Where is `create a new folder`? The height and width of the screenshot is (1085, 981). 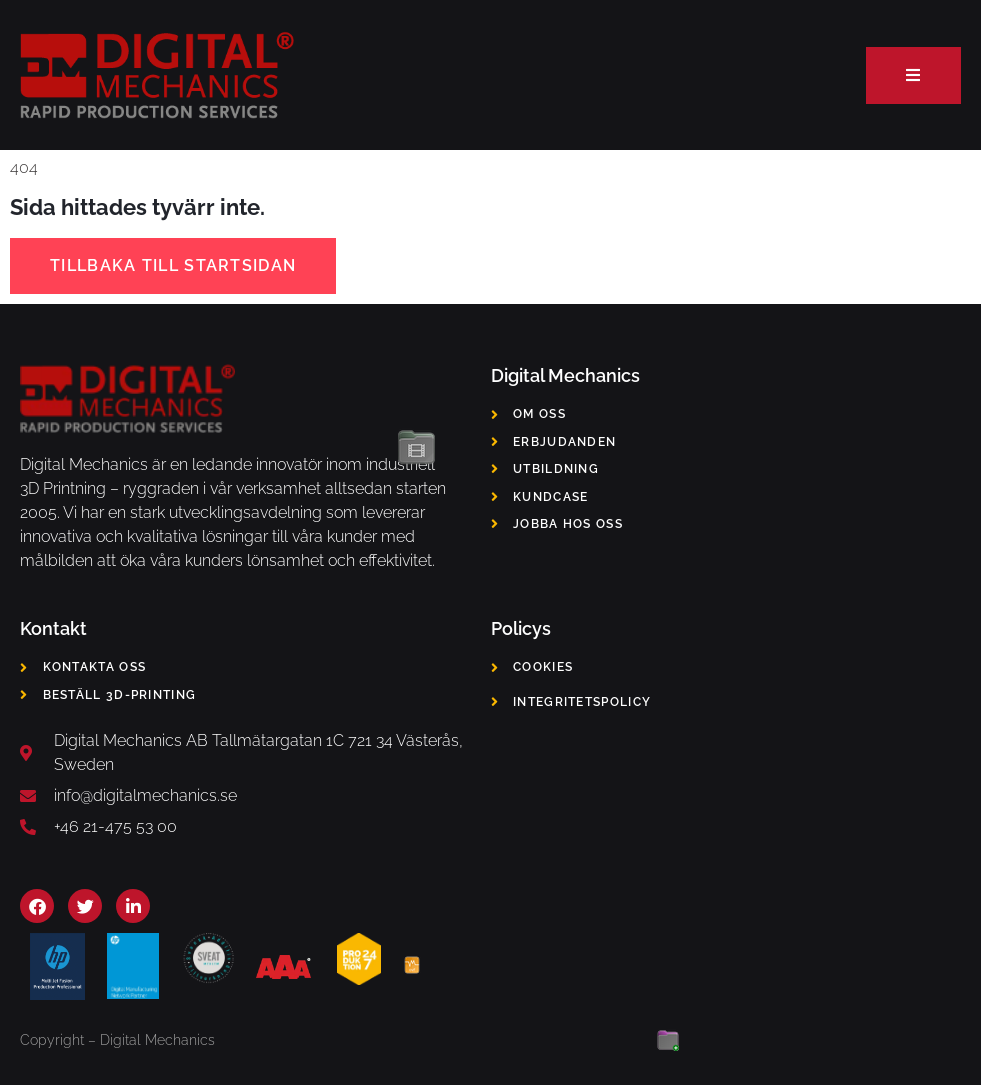
create a new folder is located at coordinates (668, 1040).